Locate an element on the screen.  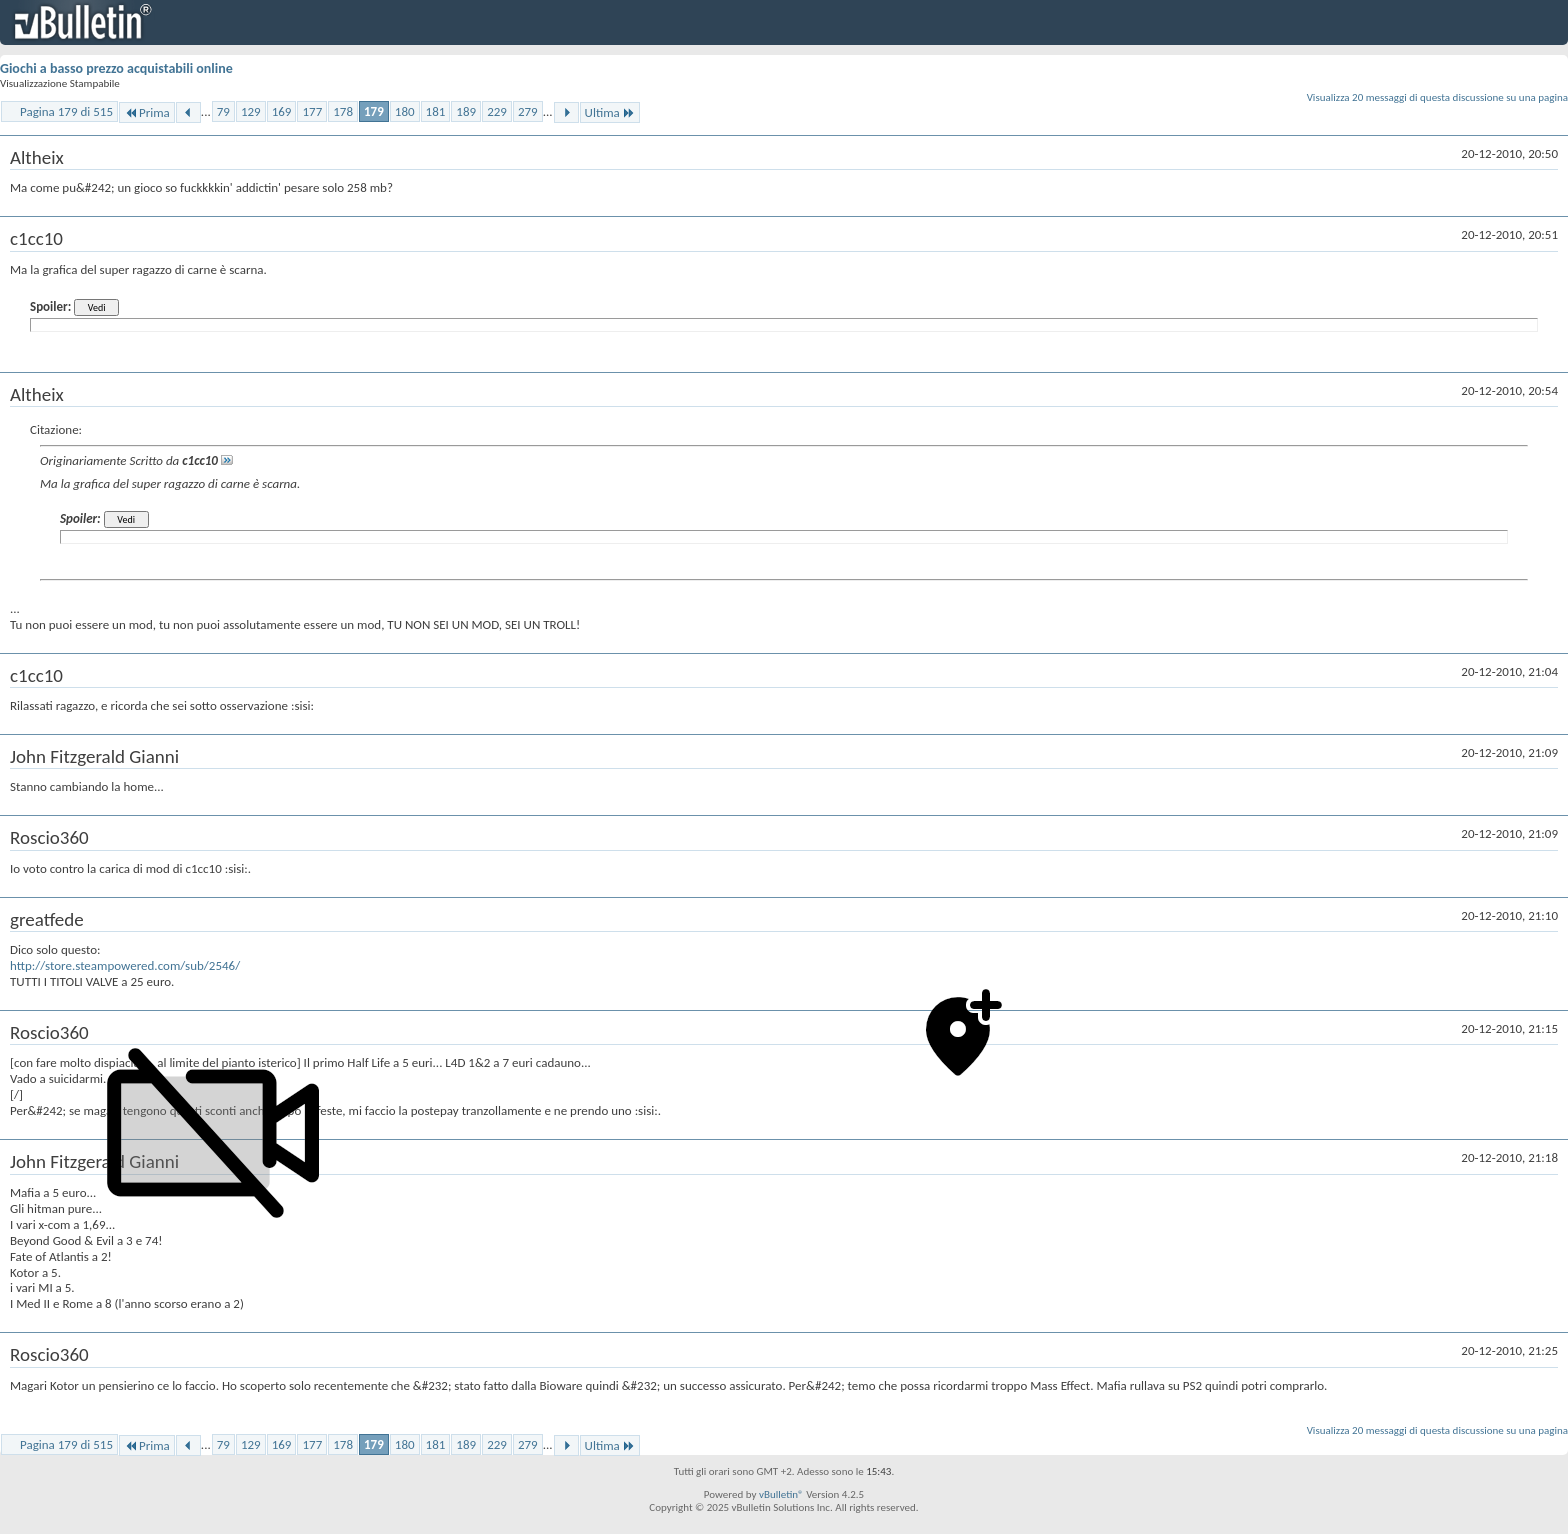
add a new location pin to the map is located at coordinates (958, 1033).